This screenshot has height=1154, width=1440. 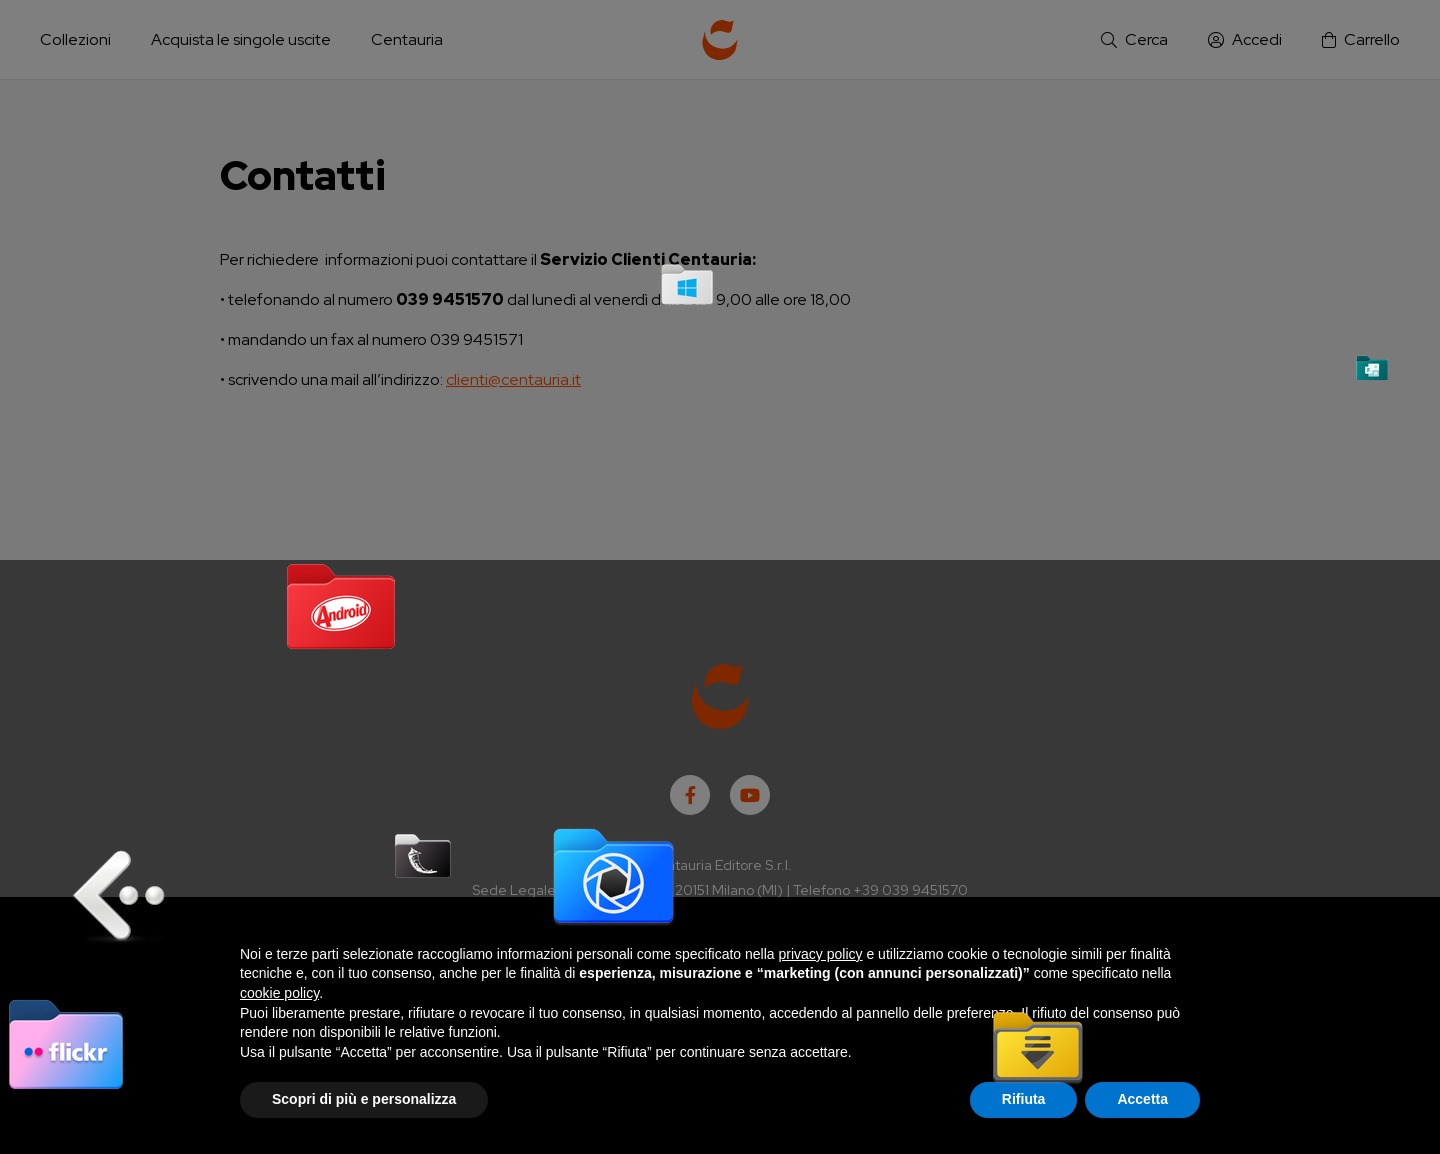 What do you see at coordinates (1372, 369) in the screenshot?
I see `open folder containing Microsoft Forms files` at bounding box center [1372, 369].